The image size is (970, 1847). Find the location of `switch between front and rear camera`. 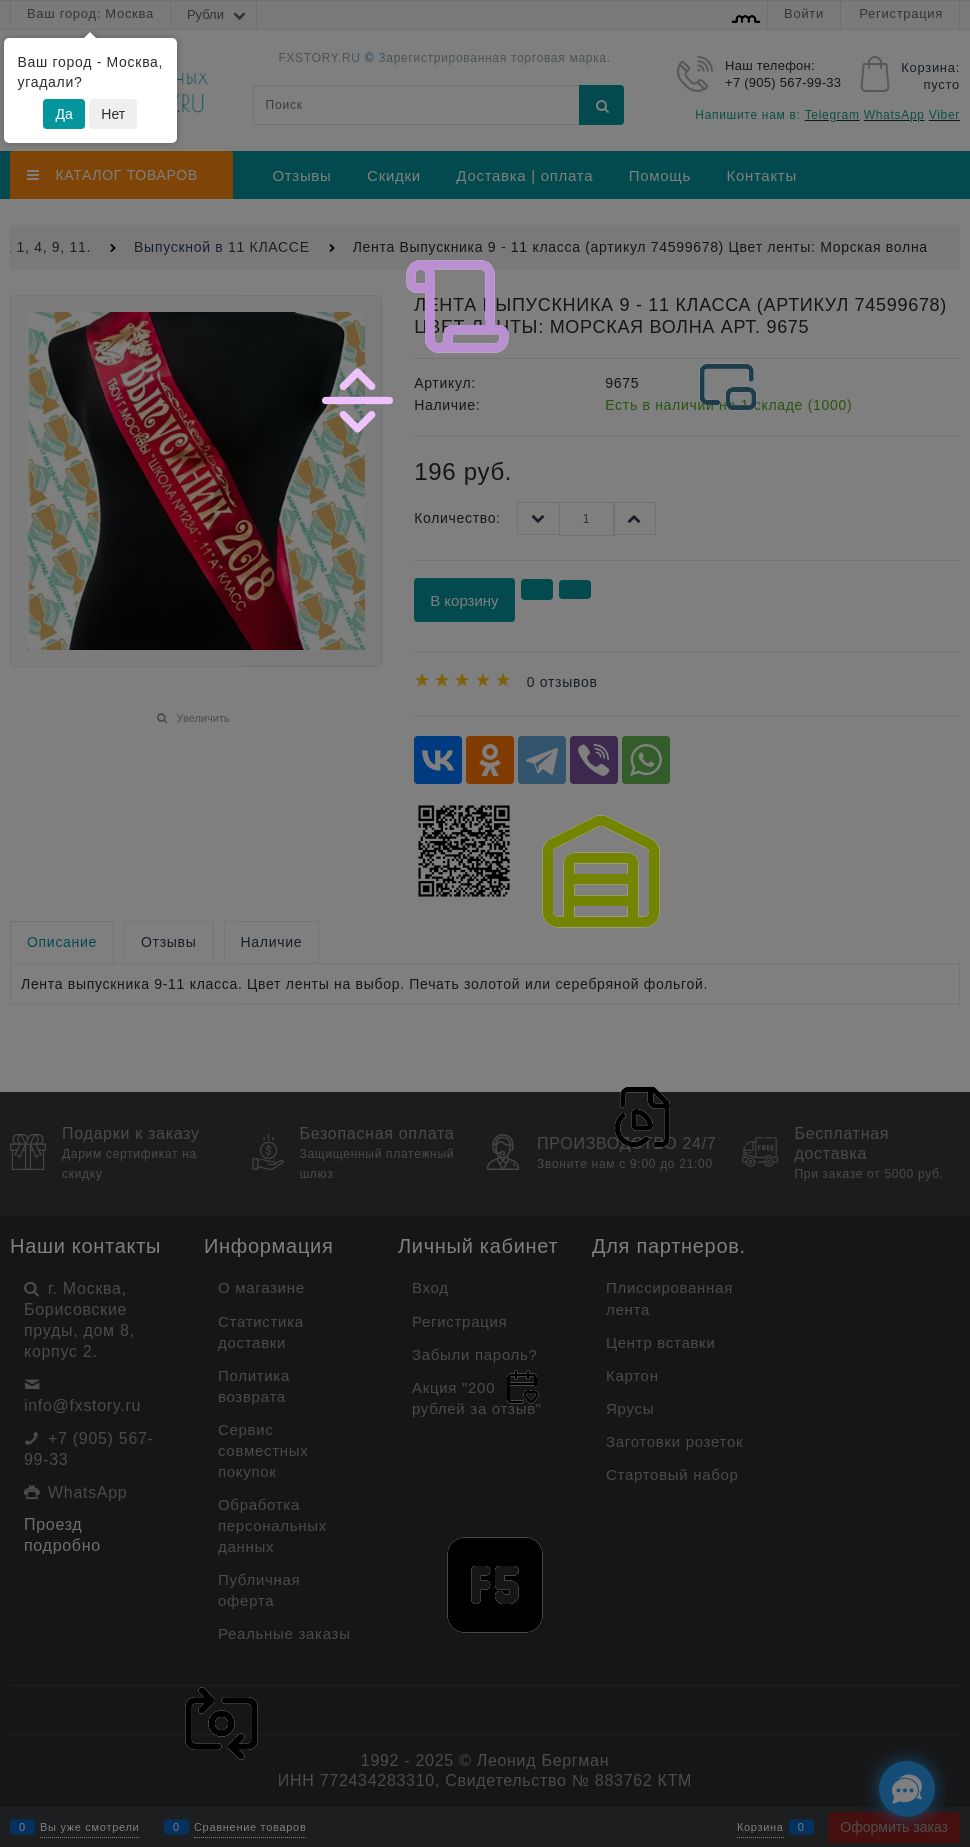

switch between front and rear camera is located at coordinates (221, 1723).